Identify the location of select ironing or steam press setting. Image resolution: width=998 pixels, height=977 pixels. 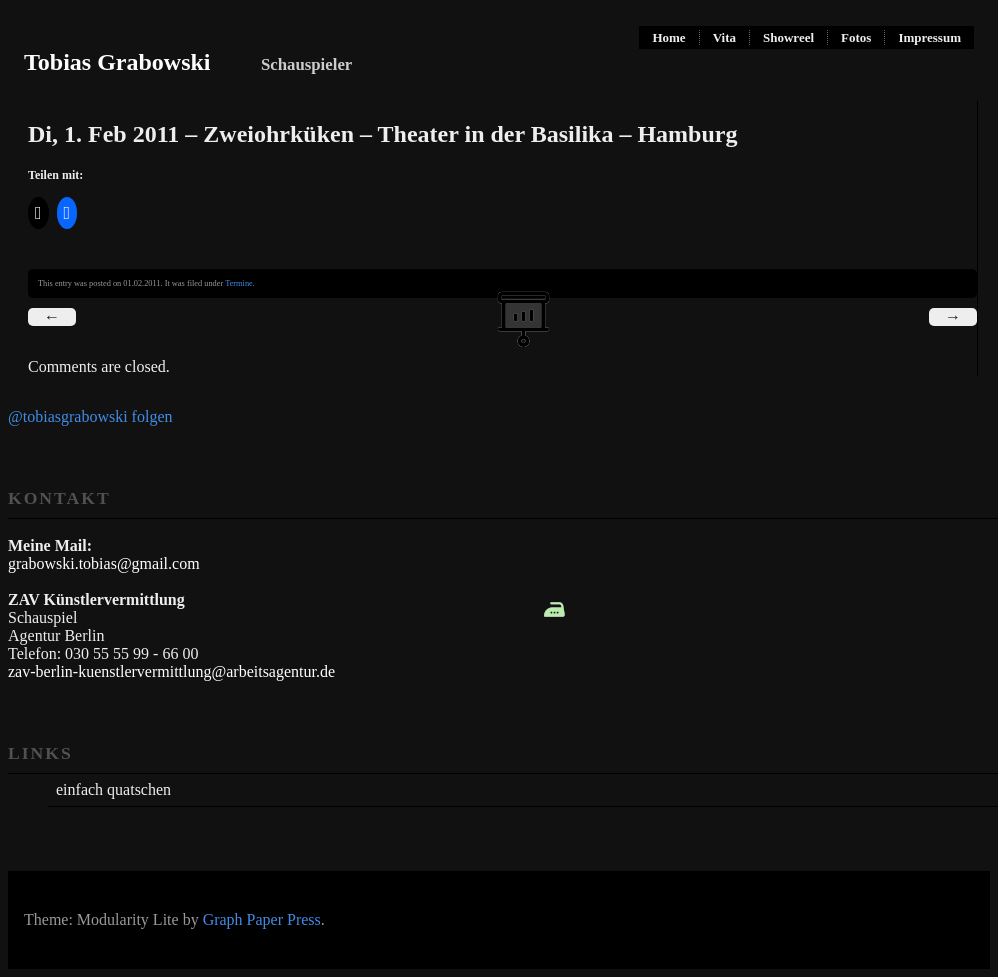
(554, 609).